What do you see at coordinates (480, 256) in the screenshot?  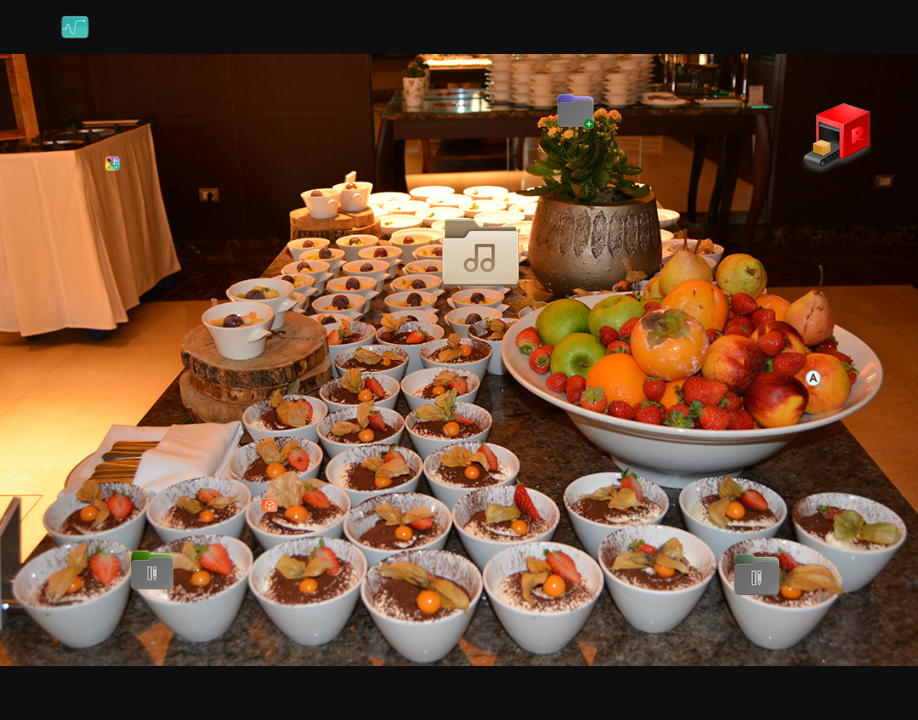 I see `open your music folder` at bounding box center [480, 256].